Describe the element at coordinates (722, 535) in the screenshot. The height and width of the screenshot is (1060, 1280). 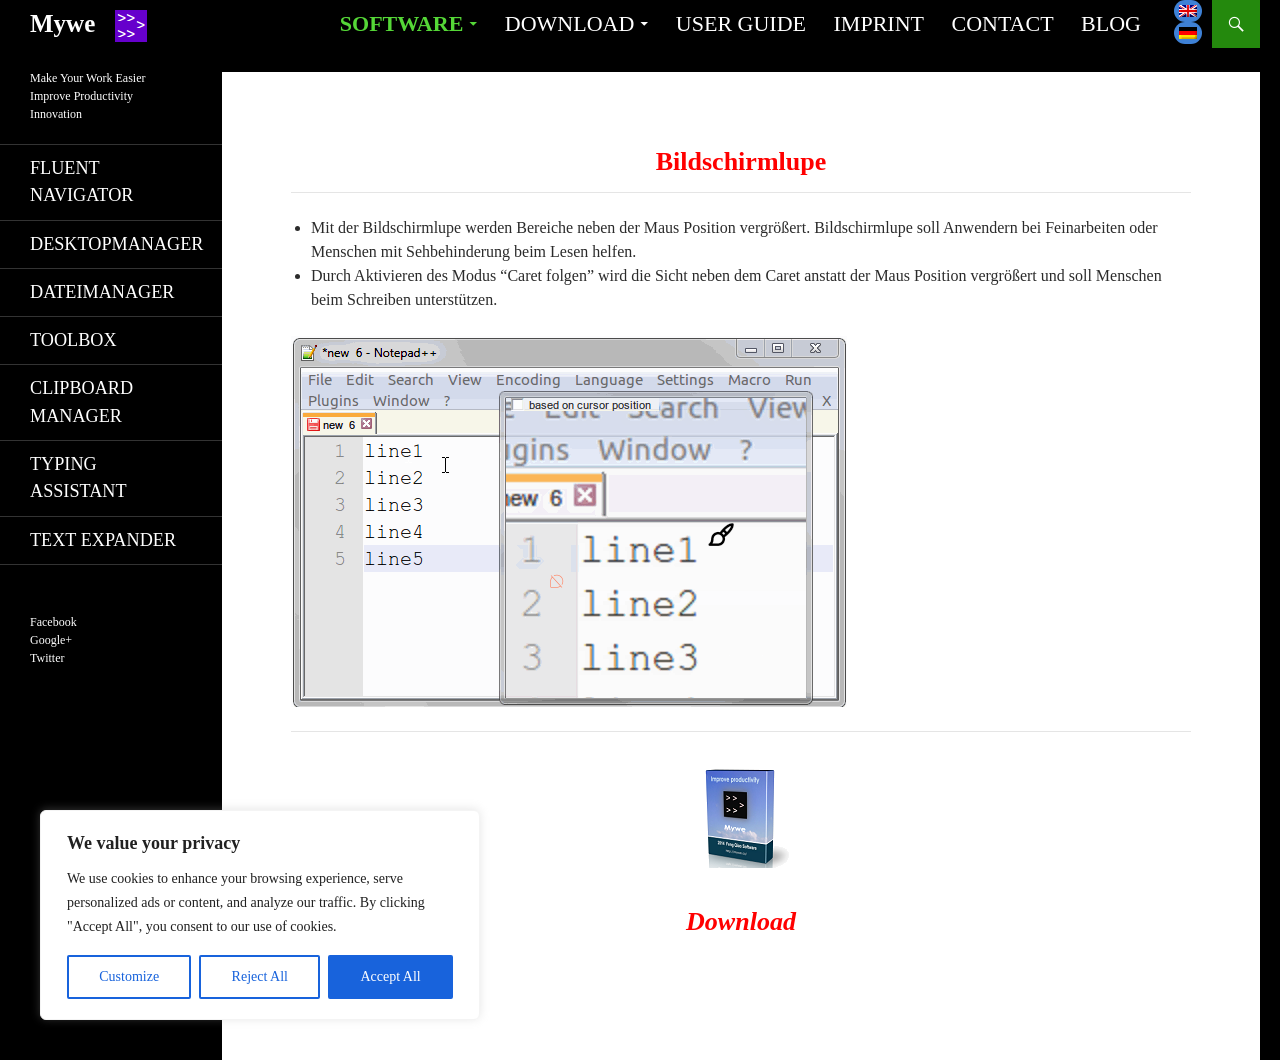
I see `access drawing or painting tools` at that location.